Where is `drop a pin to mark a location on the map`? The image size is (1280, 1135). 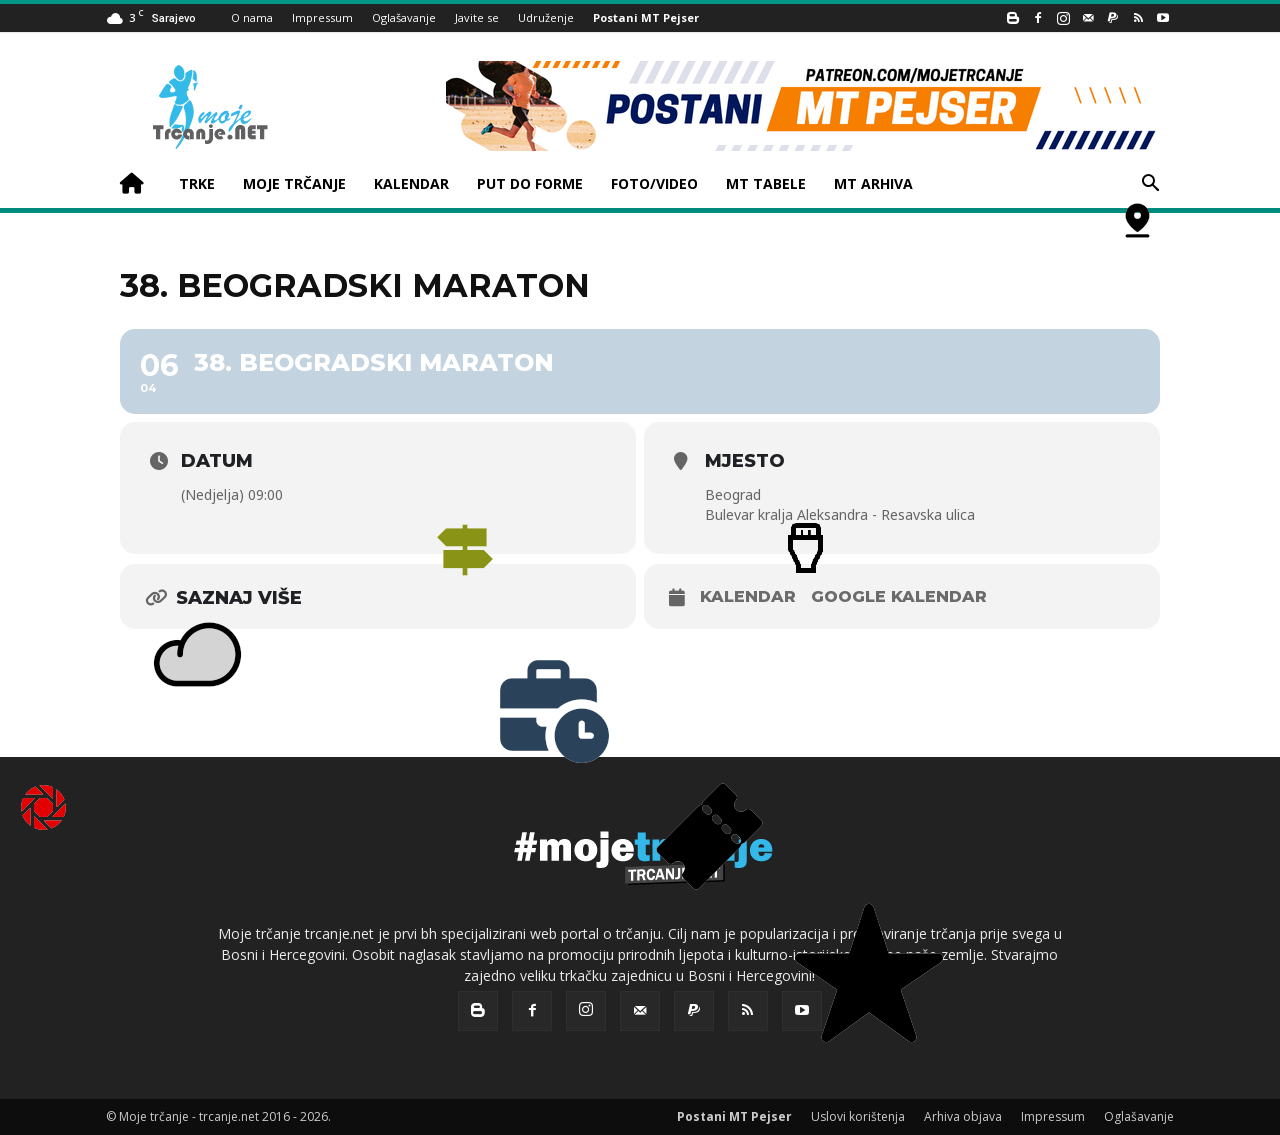 drop a pin to mark a location on the map is located at coordinates (1137, 220).